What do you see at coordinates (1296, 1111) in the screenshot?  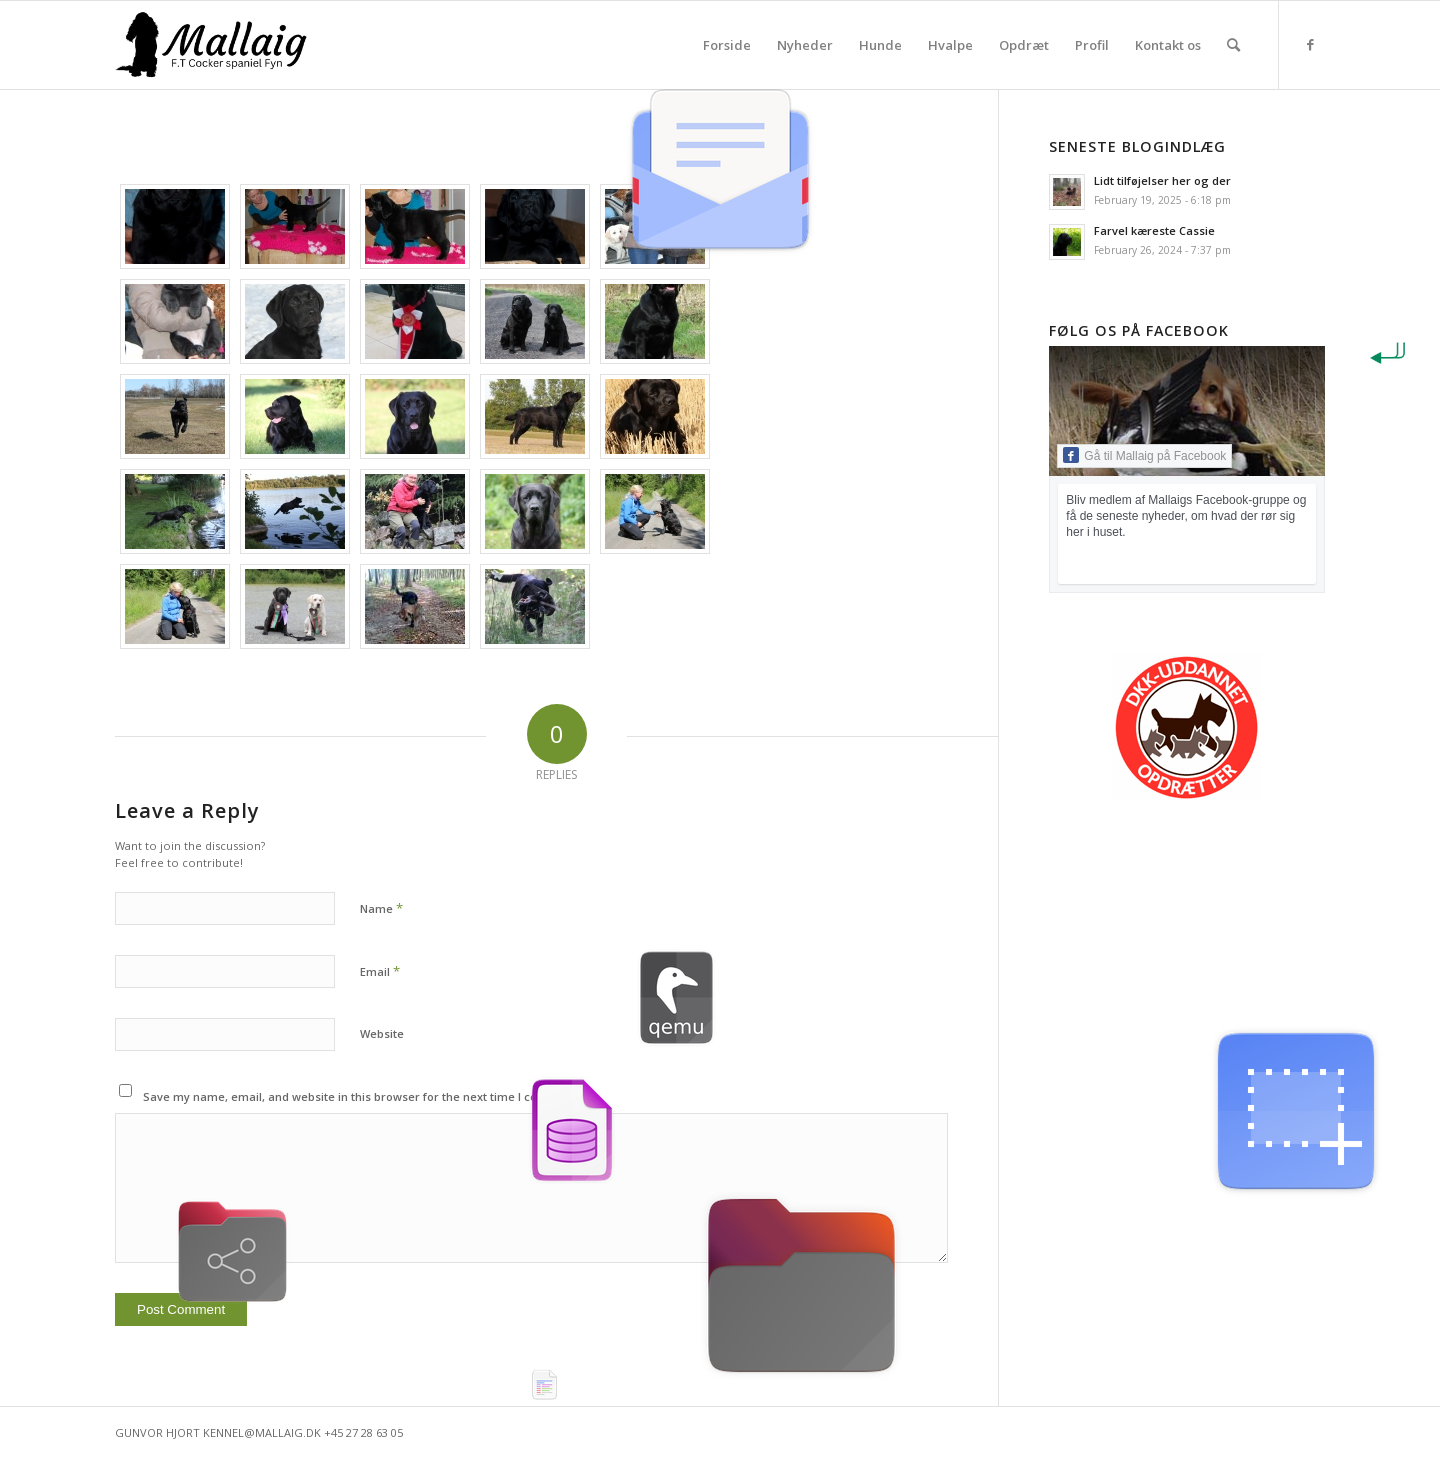 I see `take a screenshot` at bounding box center [1296, 1111].